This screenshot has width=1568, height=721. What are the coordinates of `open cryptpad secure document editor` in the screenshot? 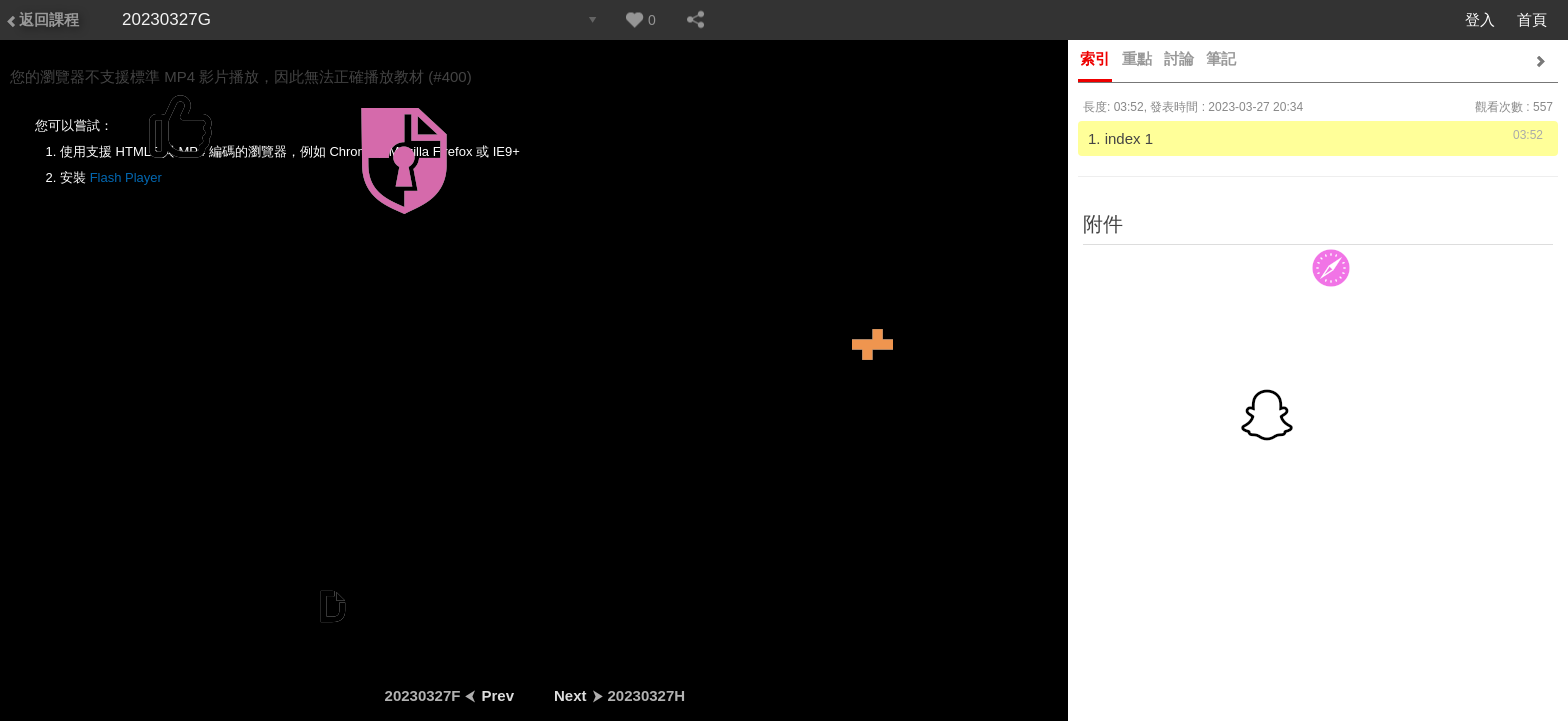 It's located at (404, 161).